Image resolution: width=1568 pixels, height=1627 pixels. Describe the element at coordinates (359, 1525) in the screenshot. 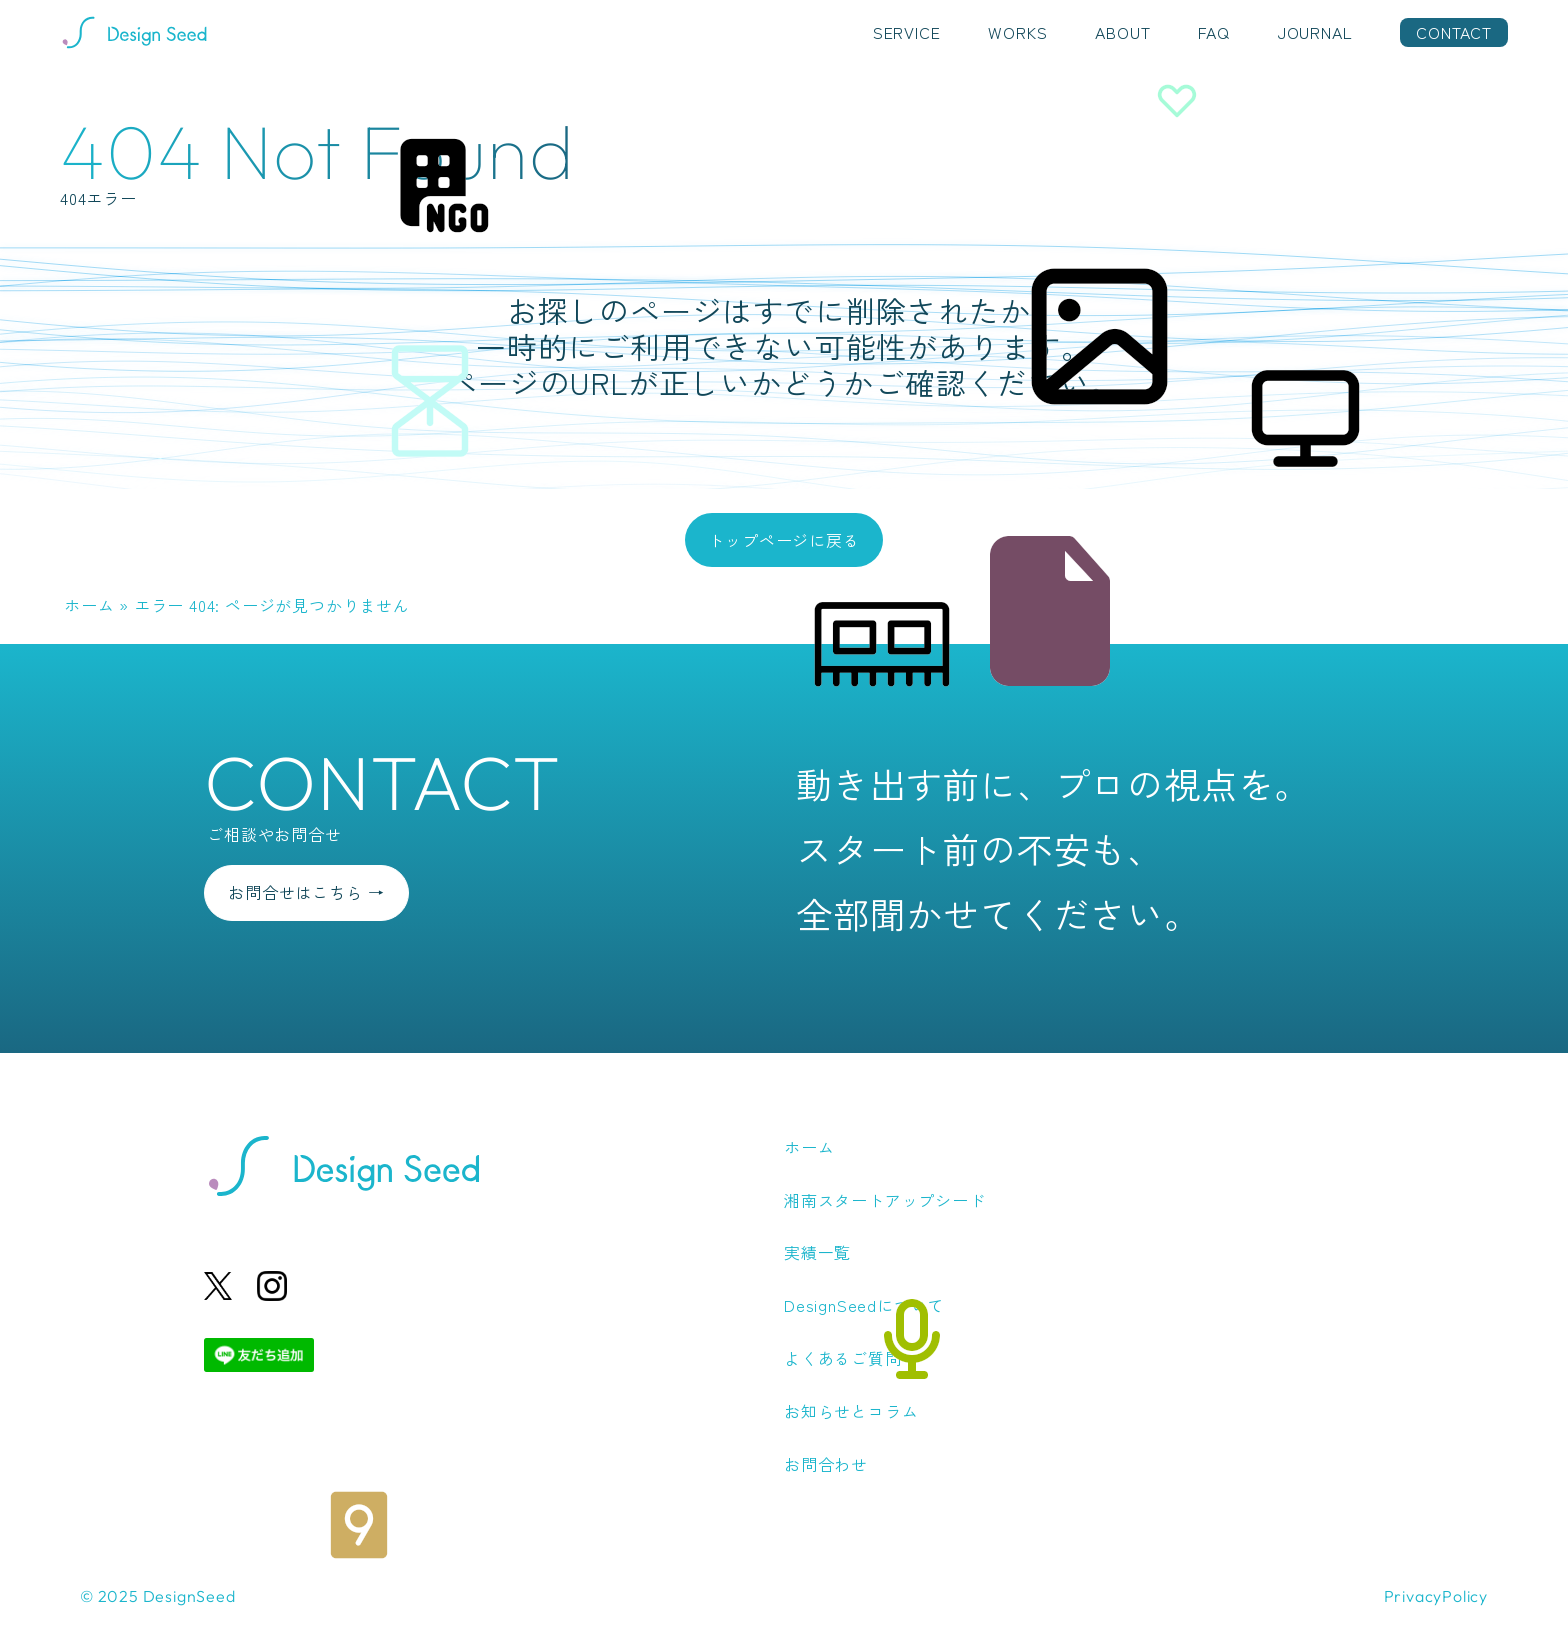

I see `indicates the number nine in a list or sequence` at that location.